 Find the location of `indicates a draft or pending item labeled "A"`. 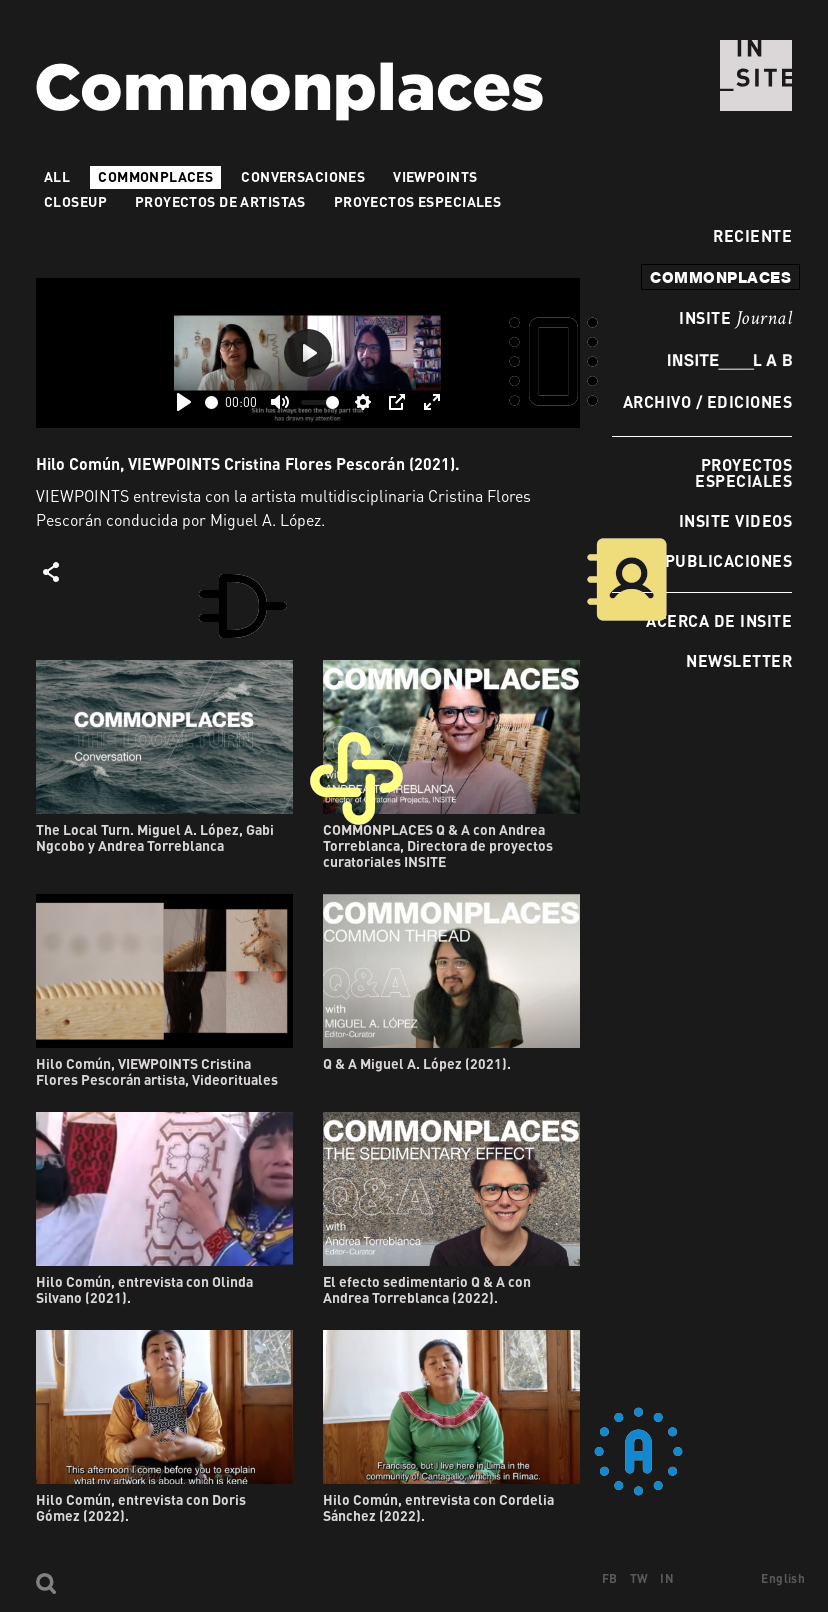

indicates a draft or pending item labeled "A" is located at coordinates (638, 1451).